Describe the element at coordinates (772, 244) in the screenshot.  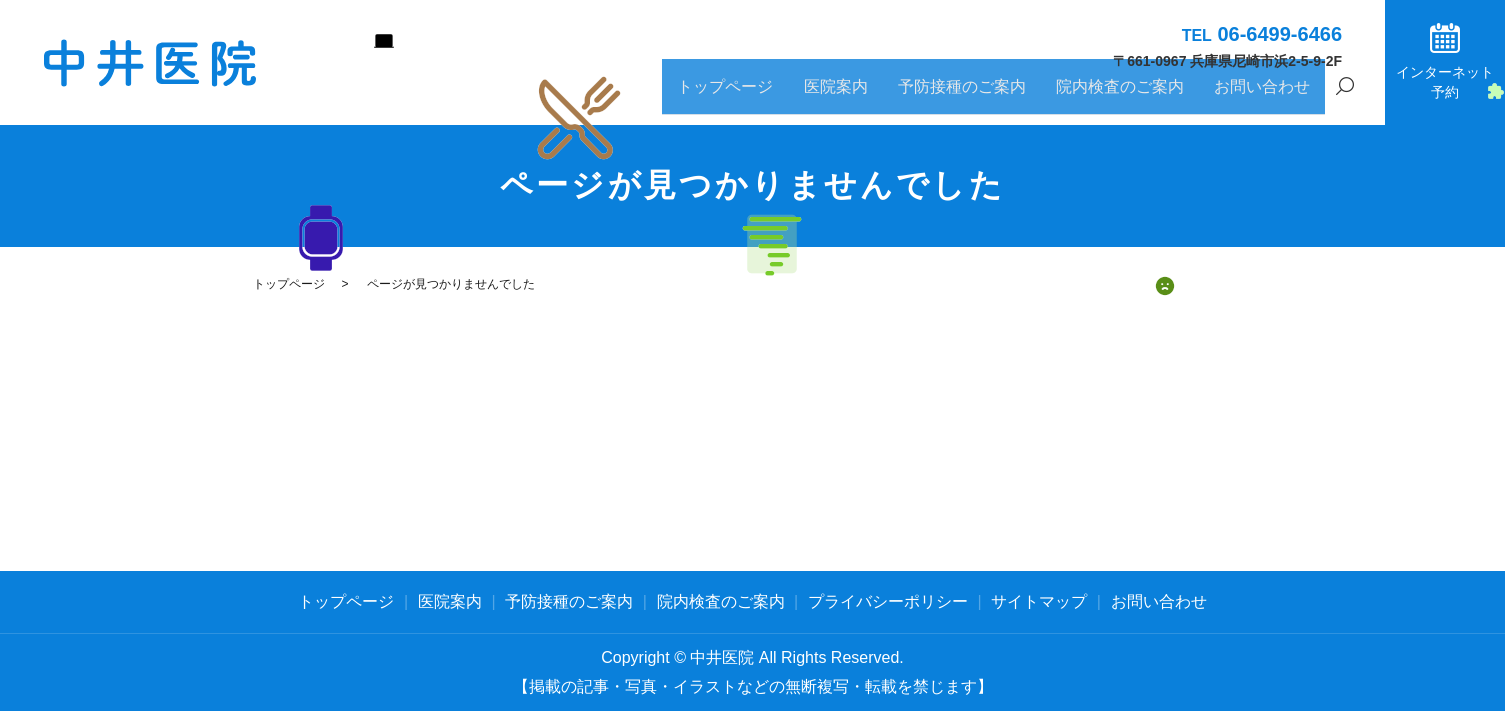
I see `indicates severe weather alert or tornado warning` at that location.